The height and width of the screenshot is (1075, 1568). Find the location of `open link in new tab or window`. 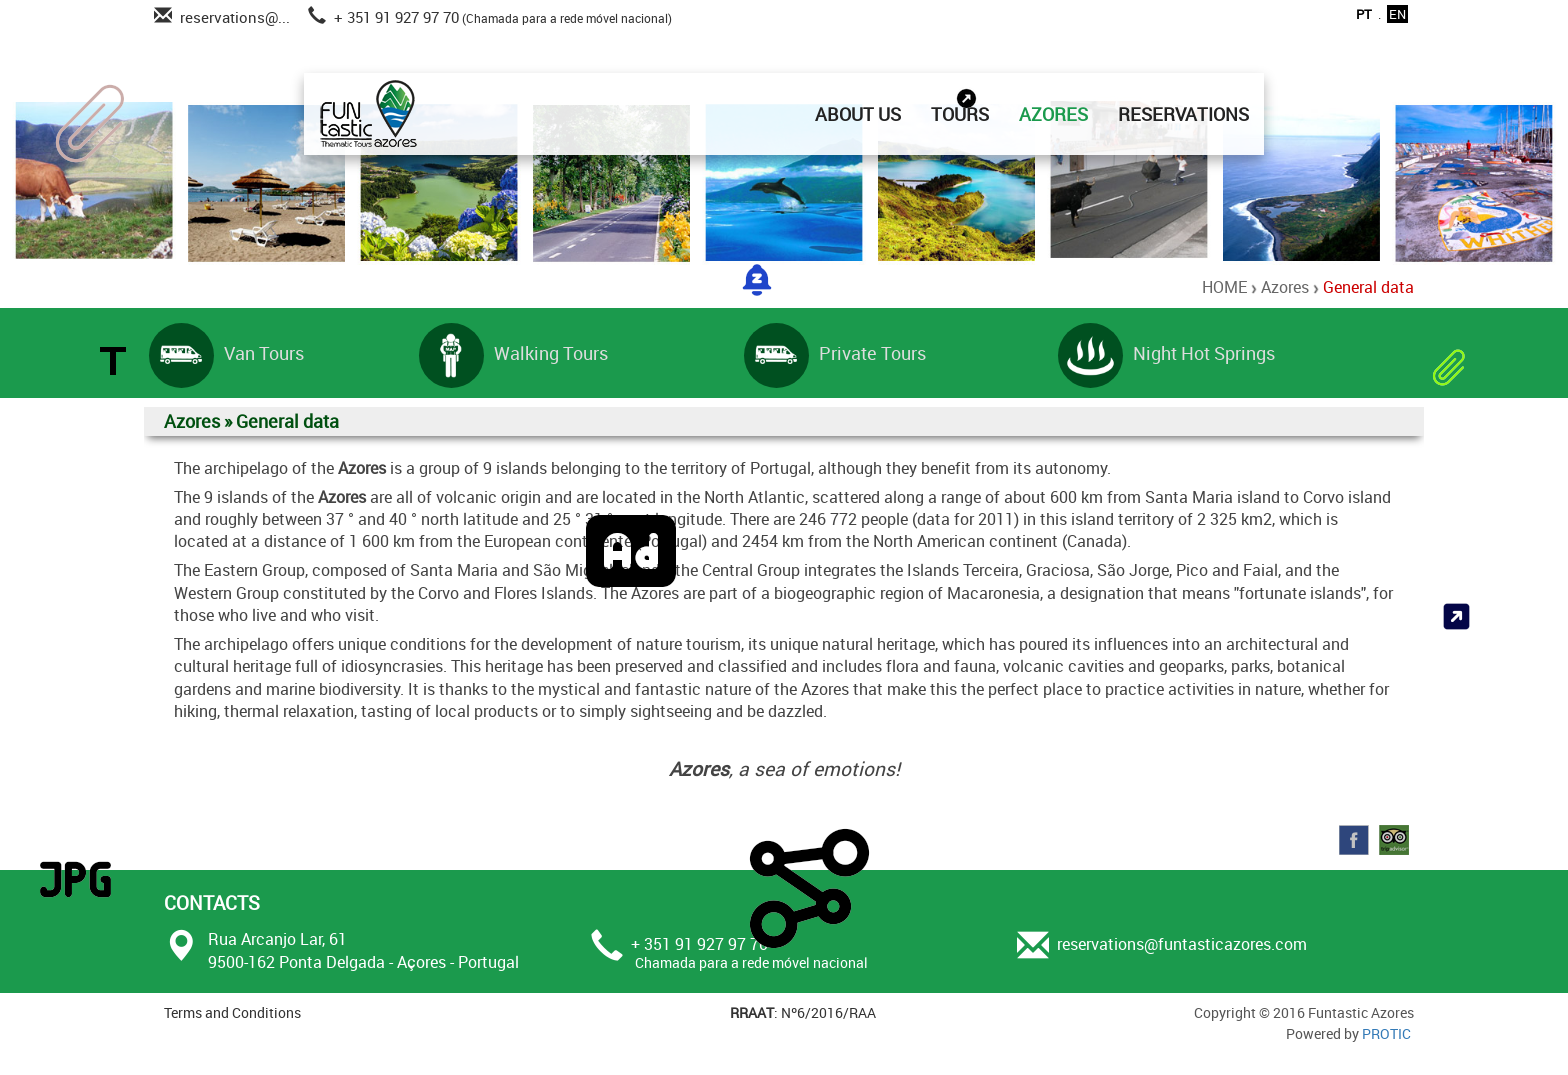

open link in new tab or window is located at coordinates (966, 98).